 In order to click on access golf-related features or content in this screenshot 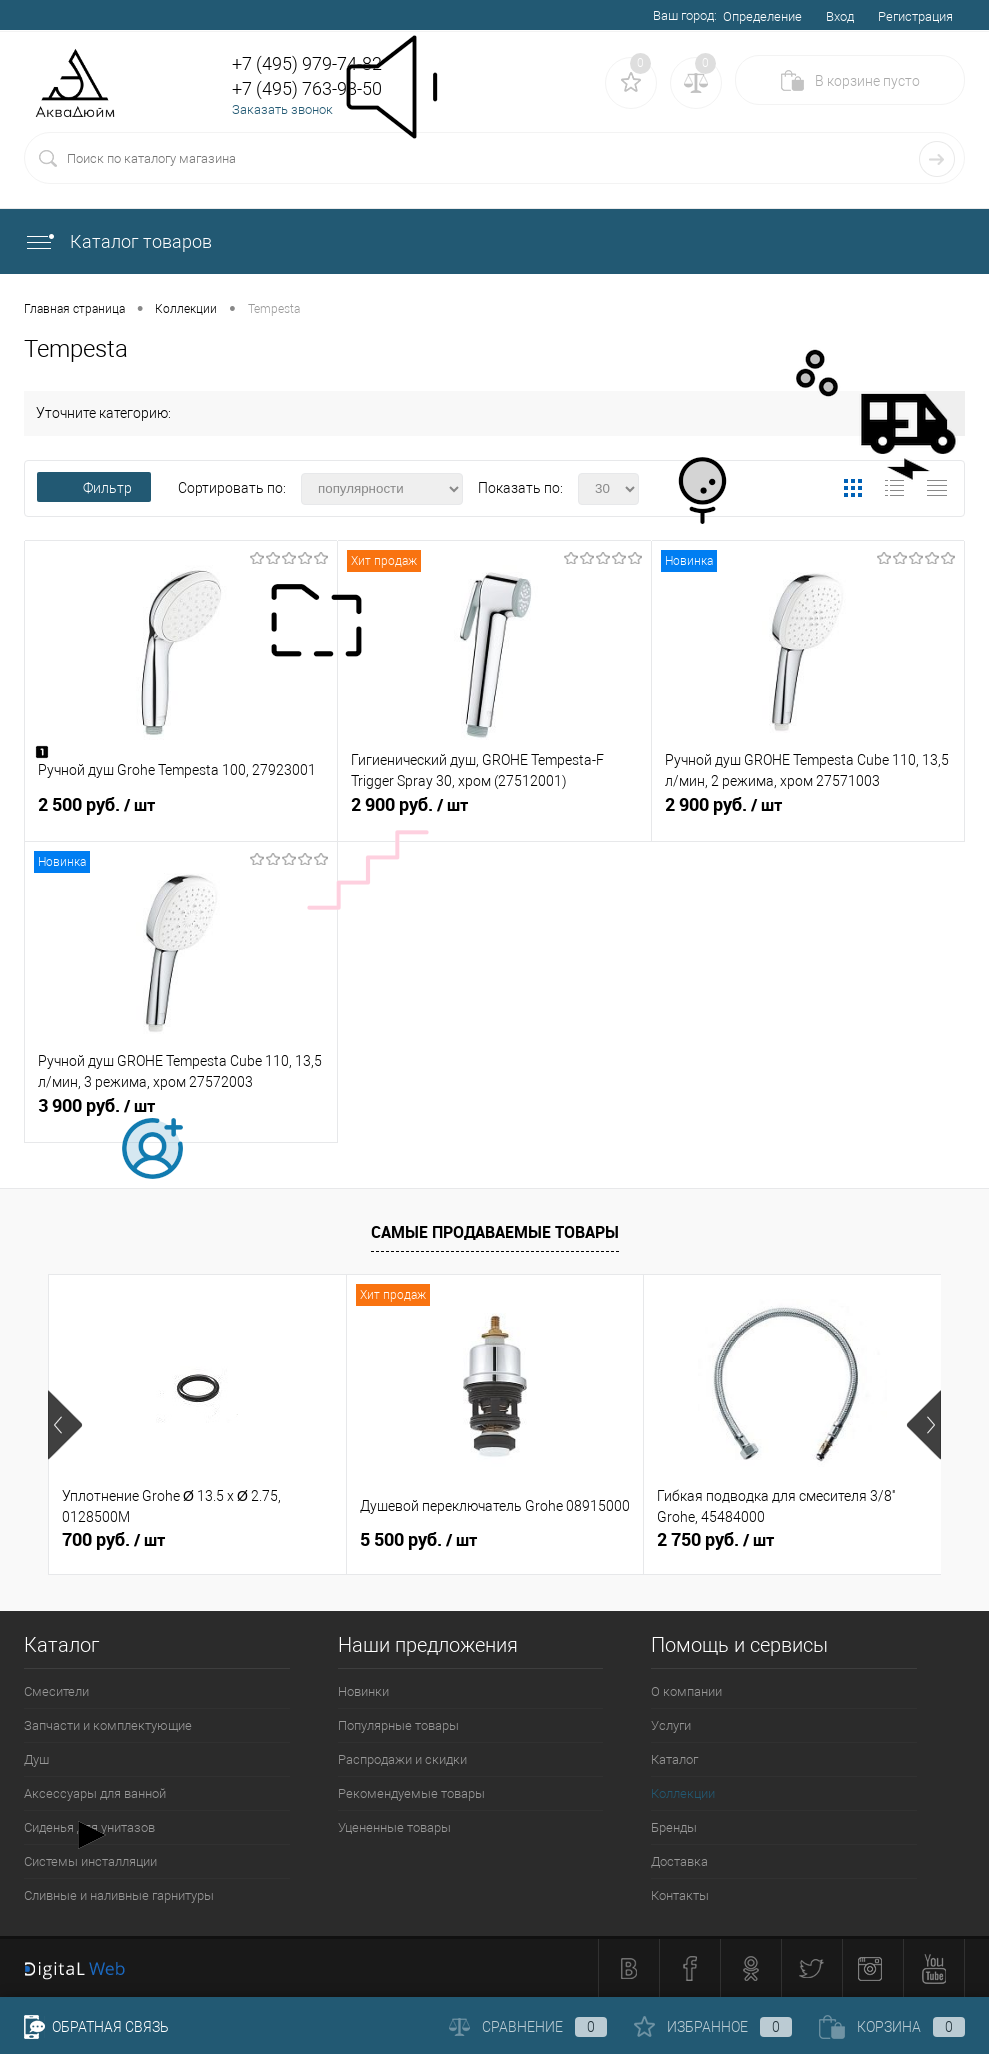, I will do `click(702, 489)`.